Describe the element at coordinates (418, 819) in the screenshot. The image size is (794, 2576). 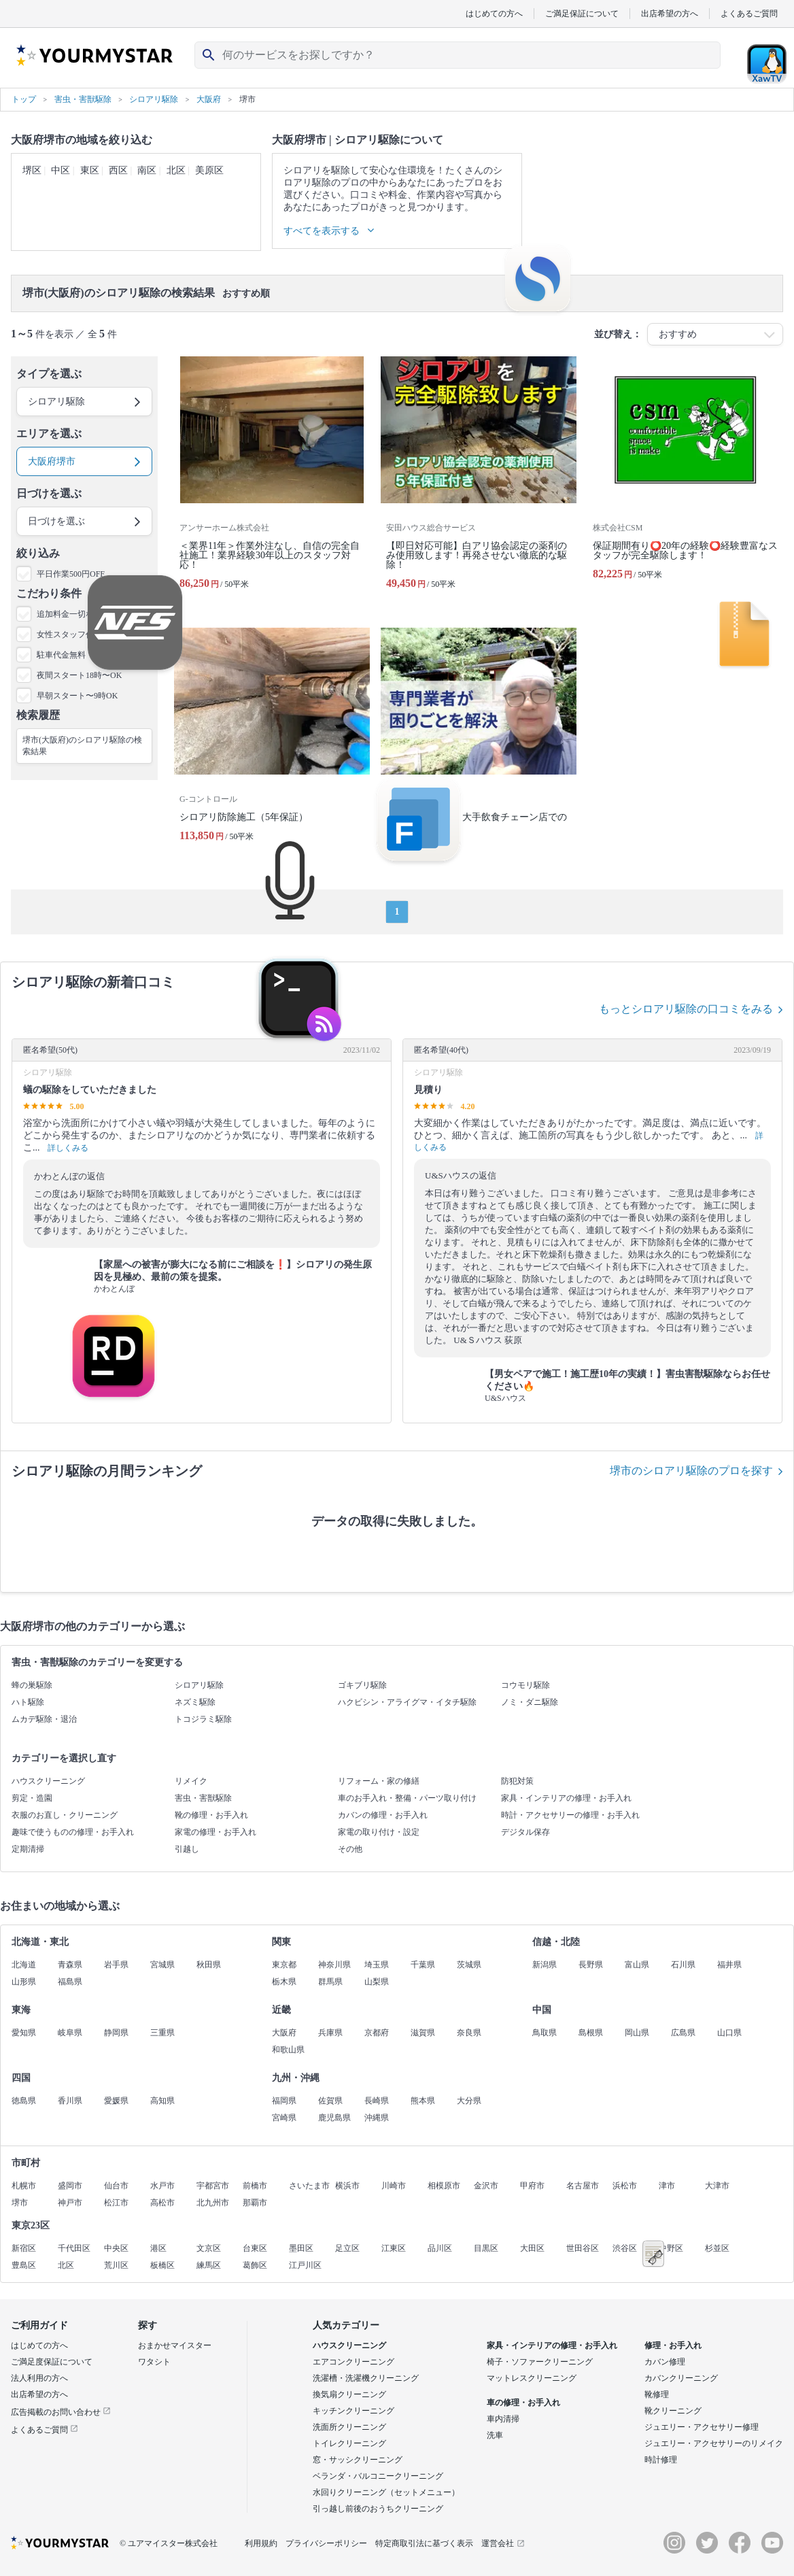
I see `open fluent reader app` at that location.